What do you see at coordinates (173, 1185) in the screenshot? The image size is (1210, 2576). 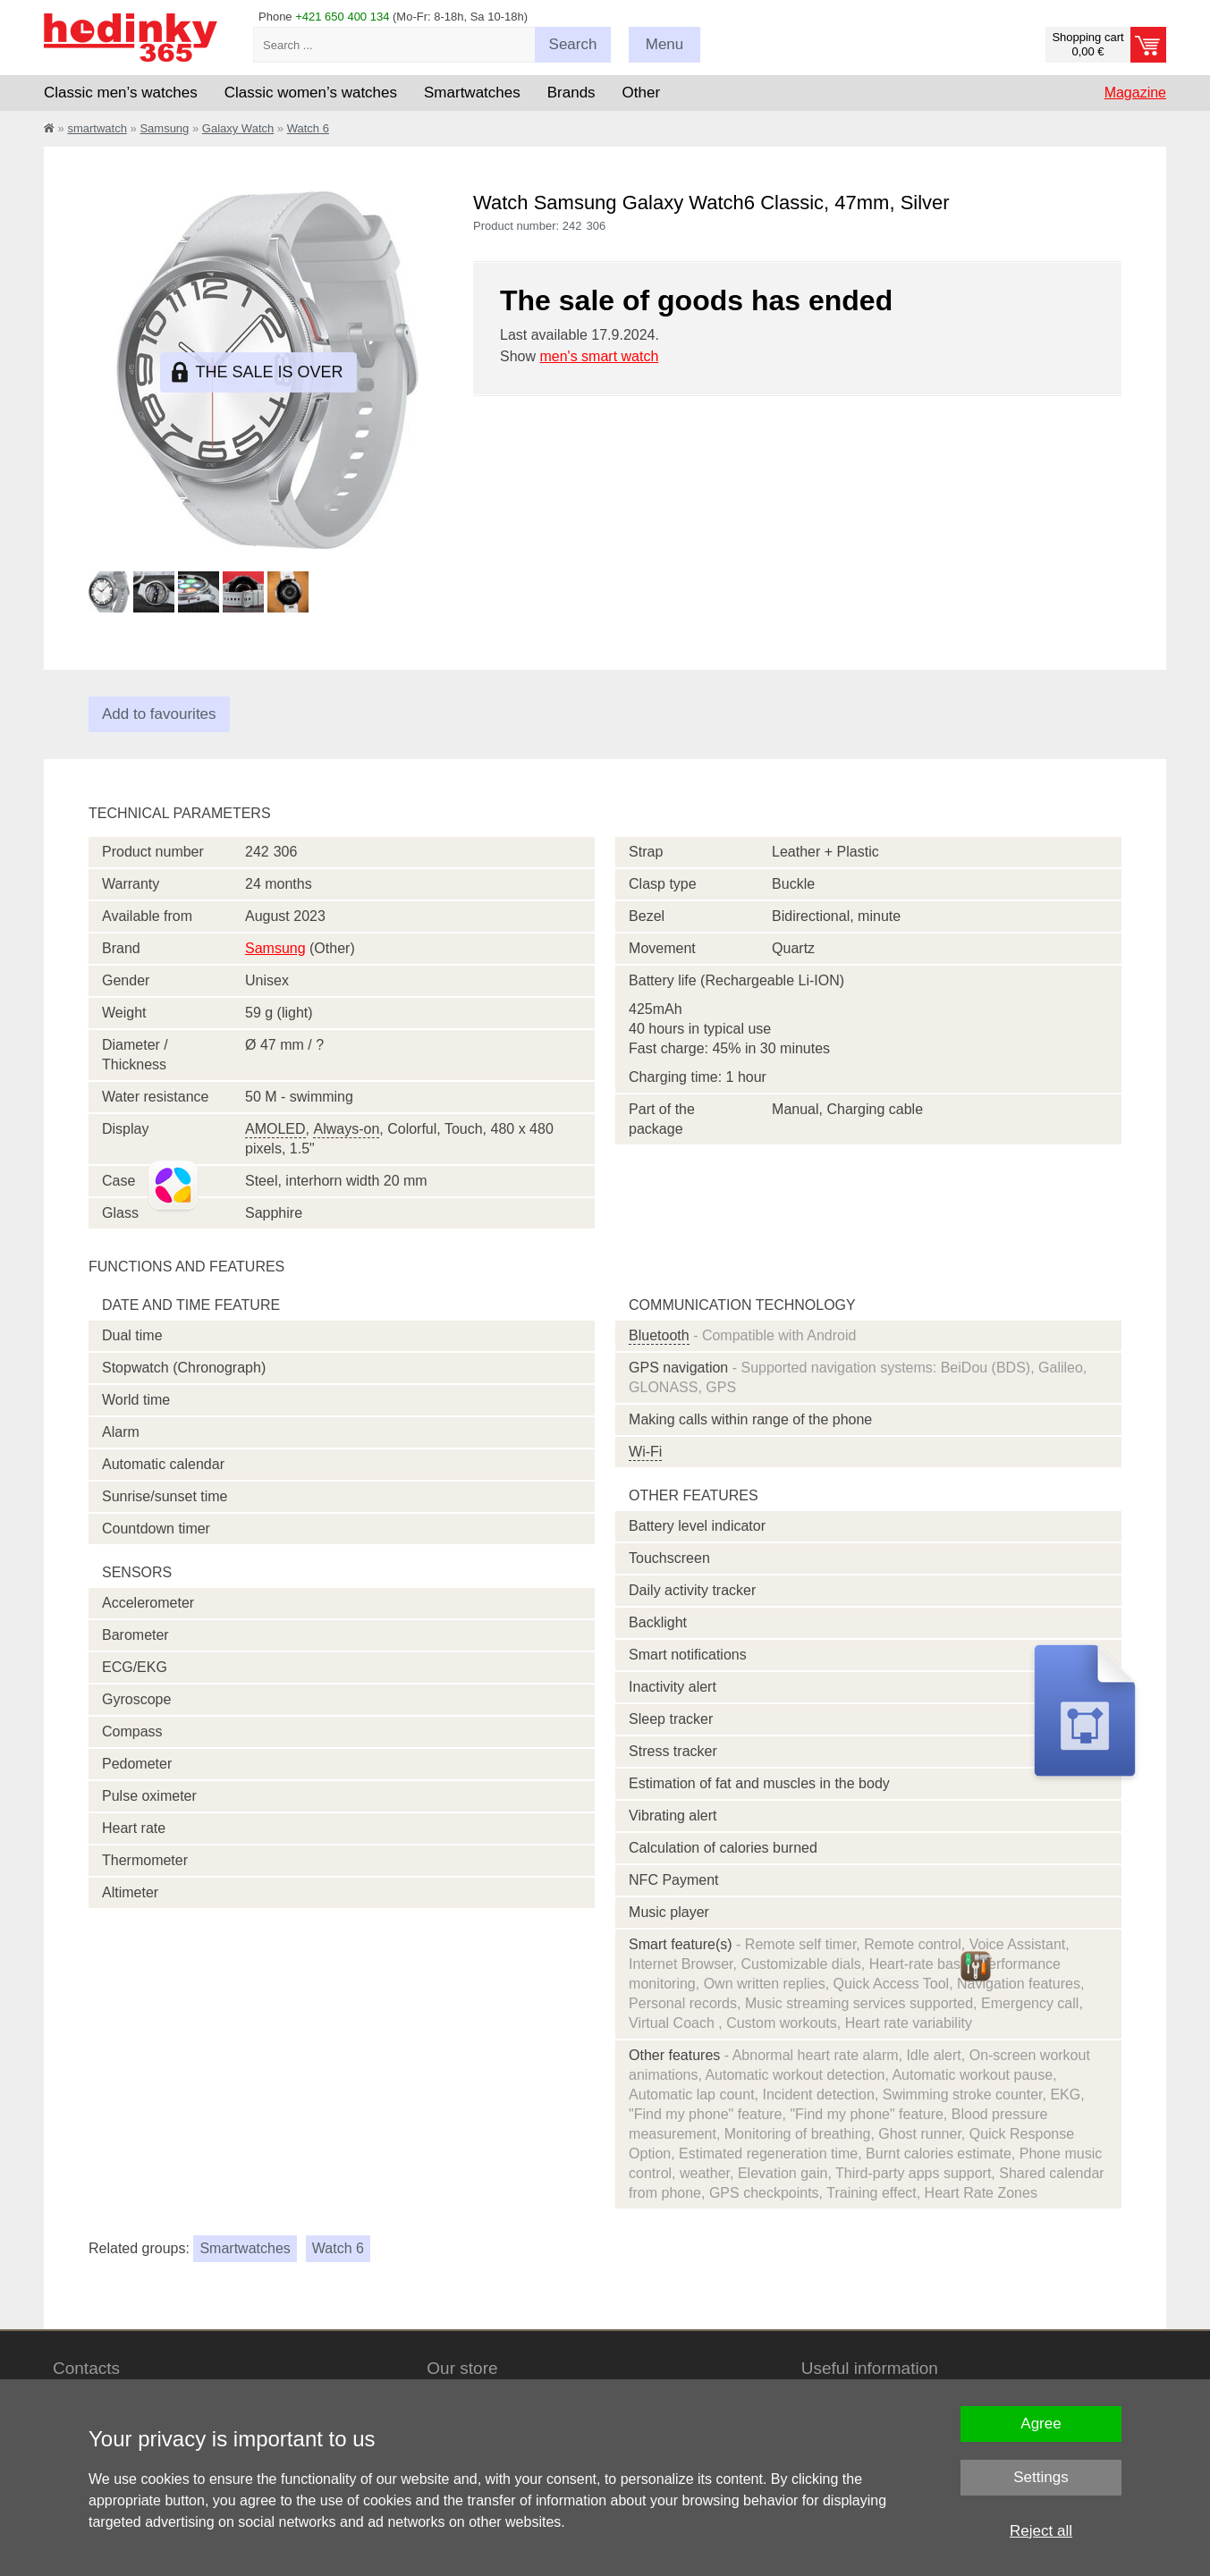 I see `open AppFlowy app` at bounding box center [173, 1185].